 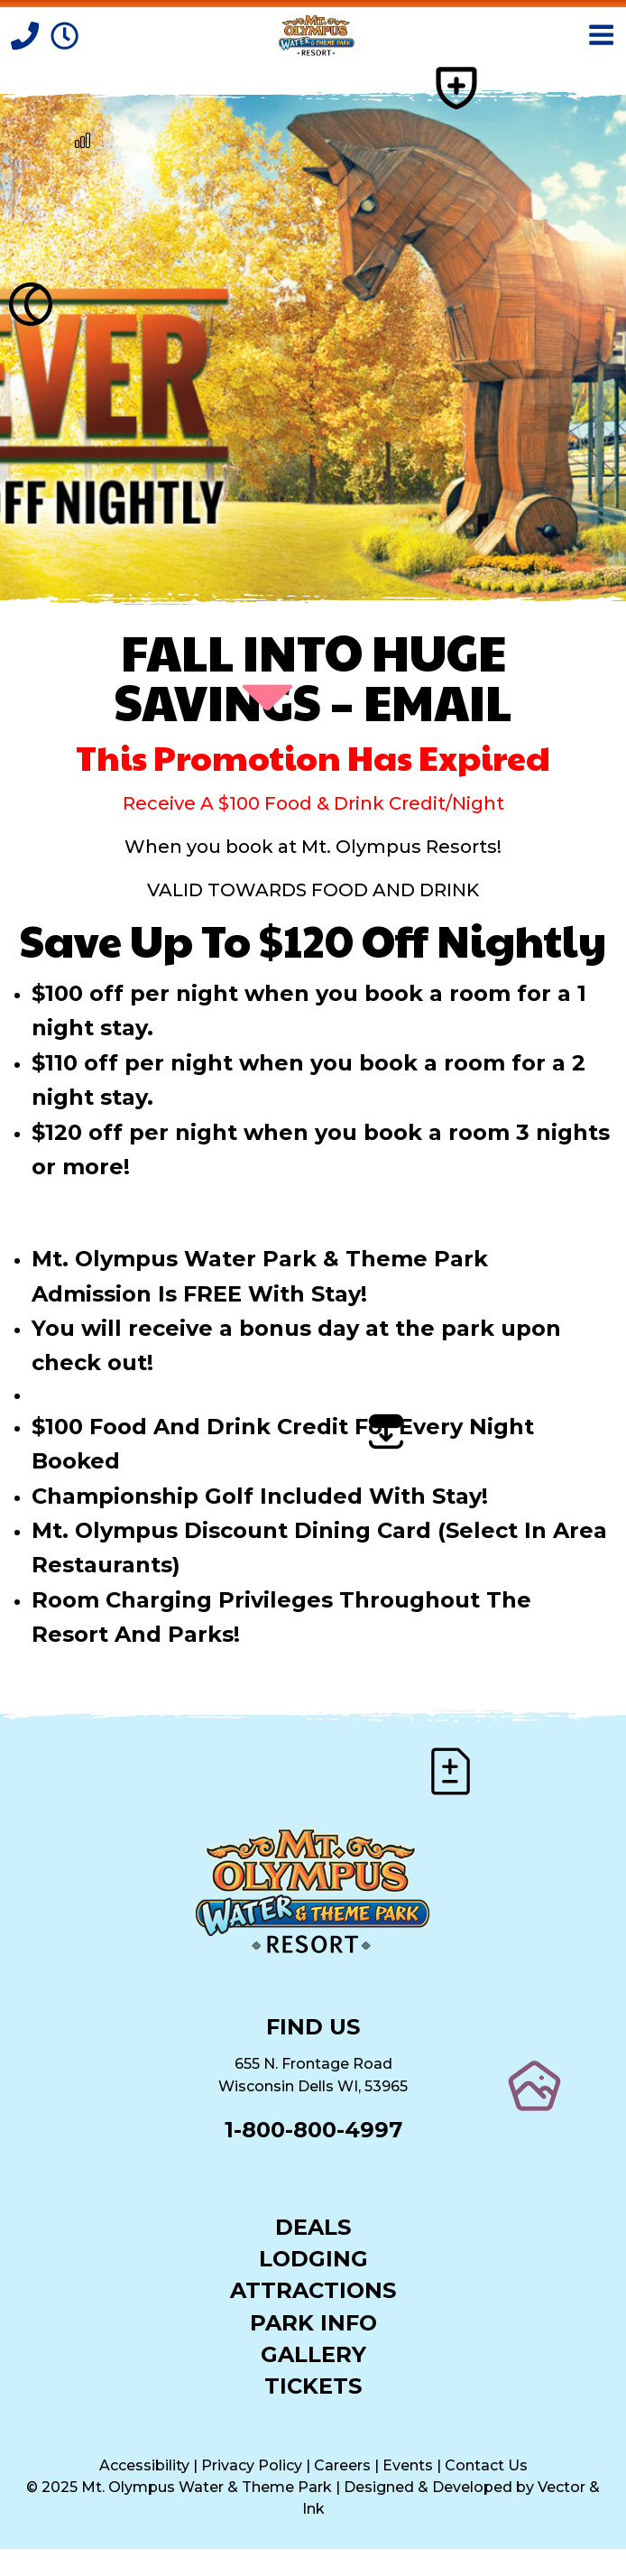 I want to click on view analytics and statistics, so click(x=82, y=140).